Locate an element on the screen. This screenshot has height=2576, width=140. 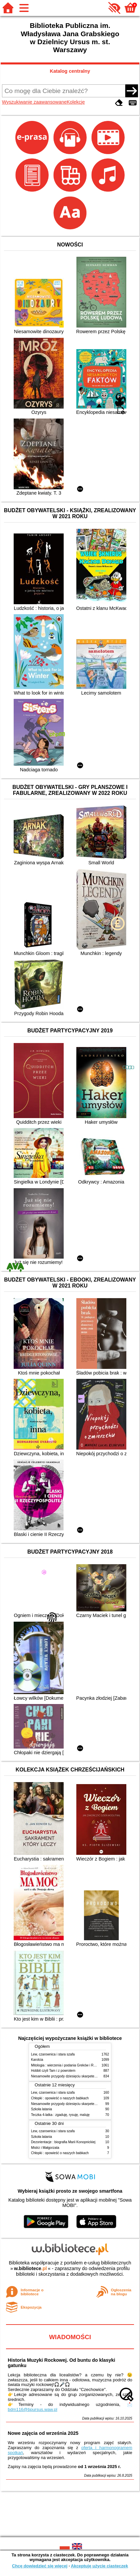
AVA JavaScript testing framework logo is located at coordinates (15, 1268).